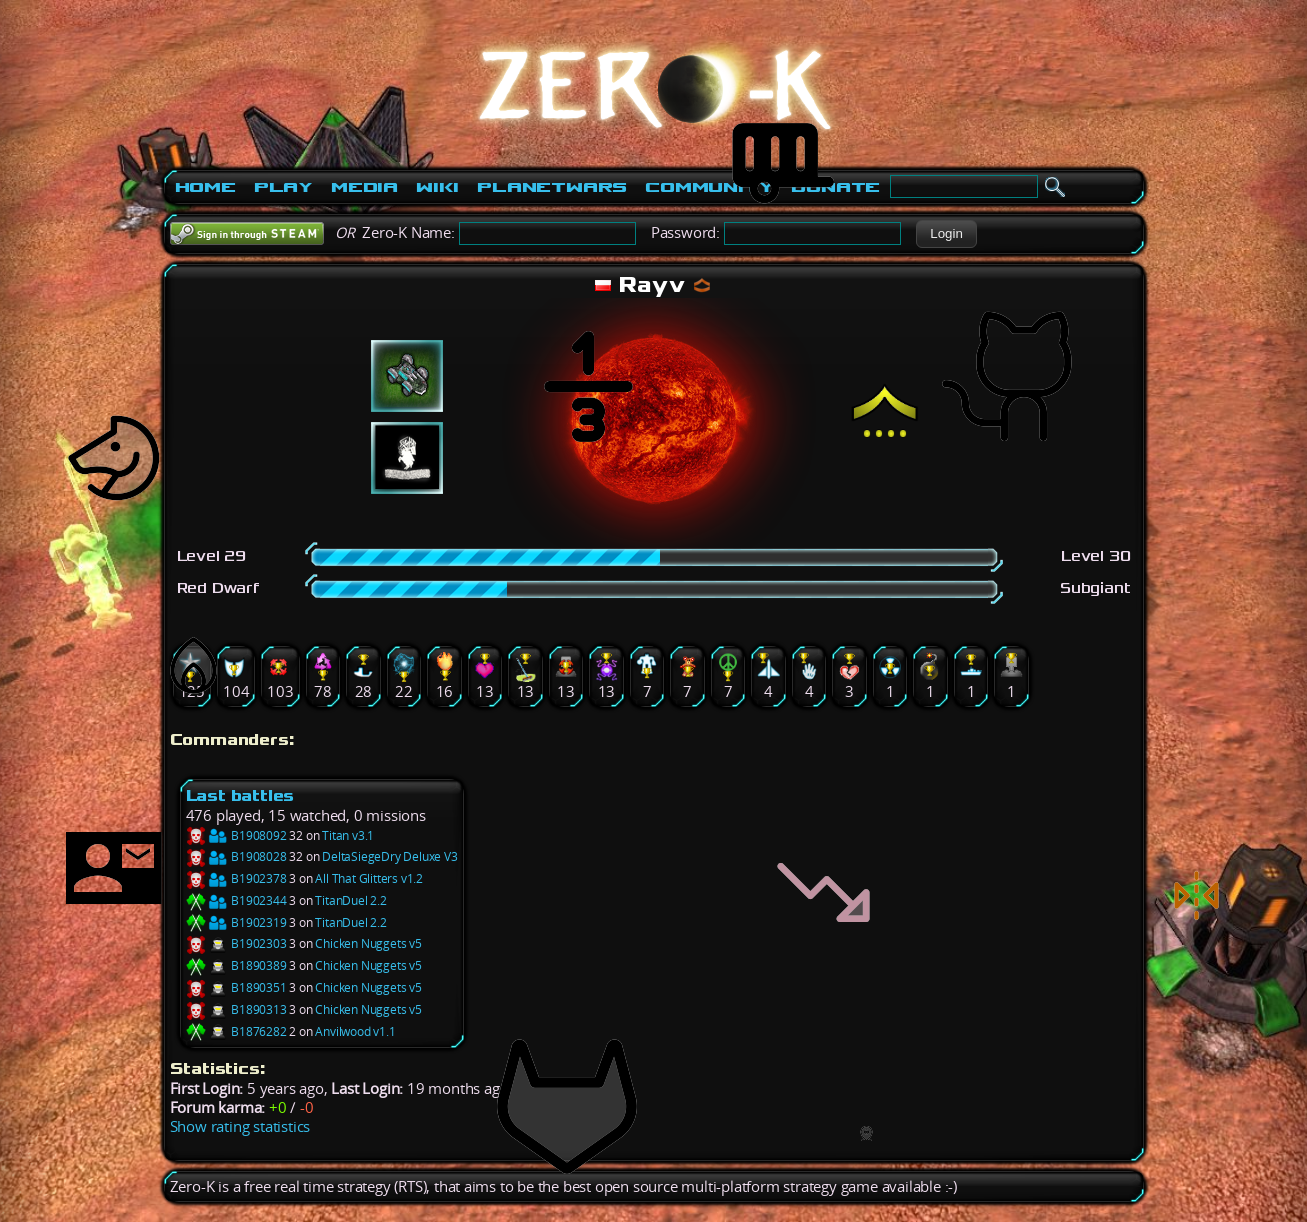  I want to click on view location on map, so click(866, 1133).